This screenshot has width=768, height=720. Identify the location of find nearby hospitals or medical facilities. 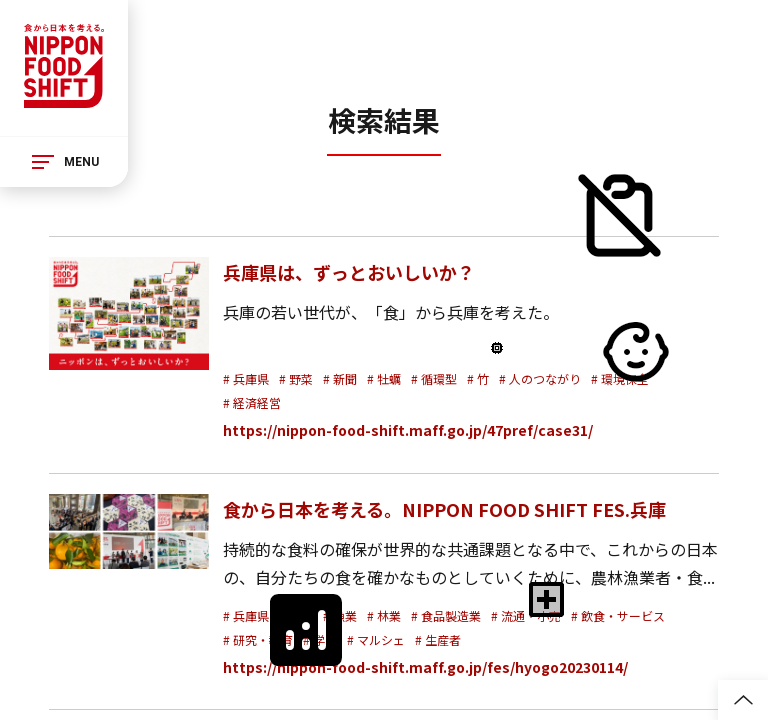
(546, 599).